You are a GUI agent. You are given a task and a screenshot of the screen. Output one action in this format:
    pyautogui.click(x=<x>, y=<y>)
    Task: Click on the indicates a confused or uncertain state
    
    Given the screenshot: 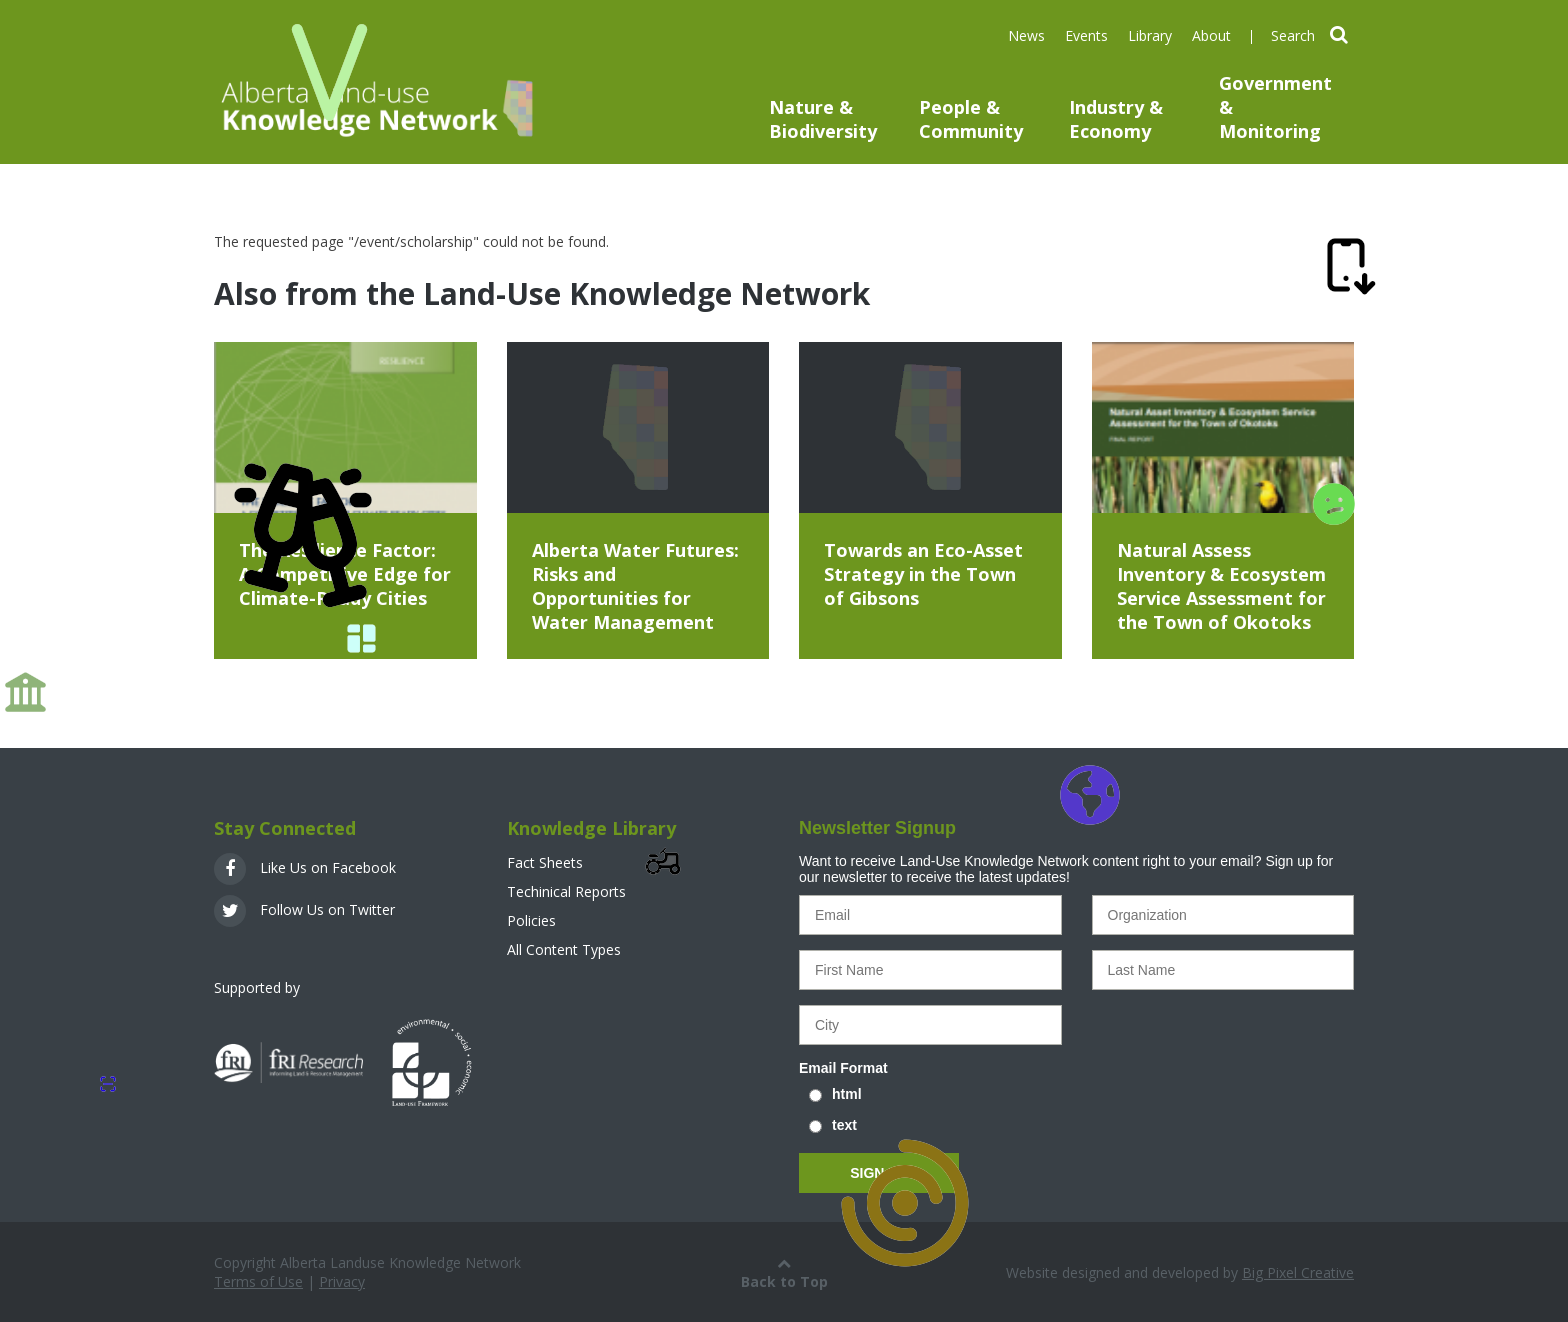 What is the action you would take?
    pyautogui.click(x=1334, y=504)
    